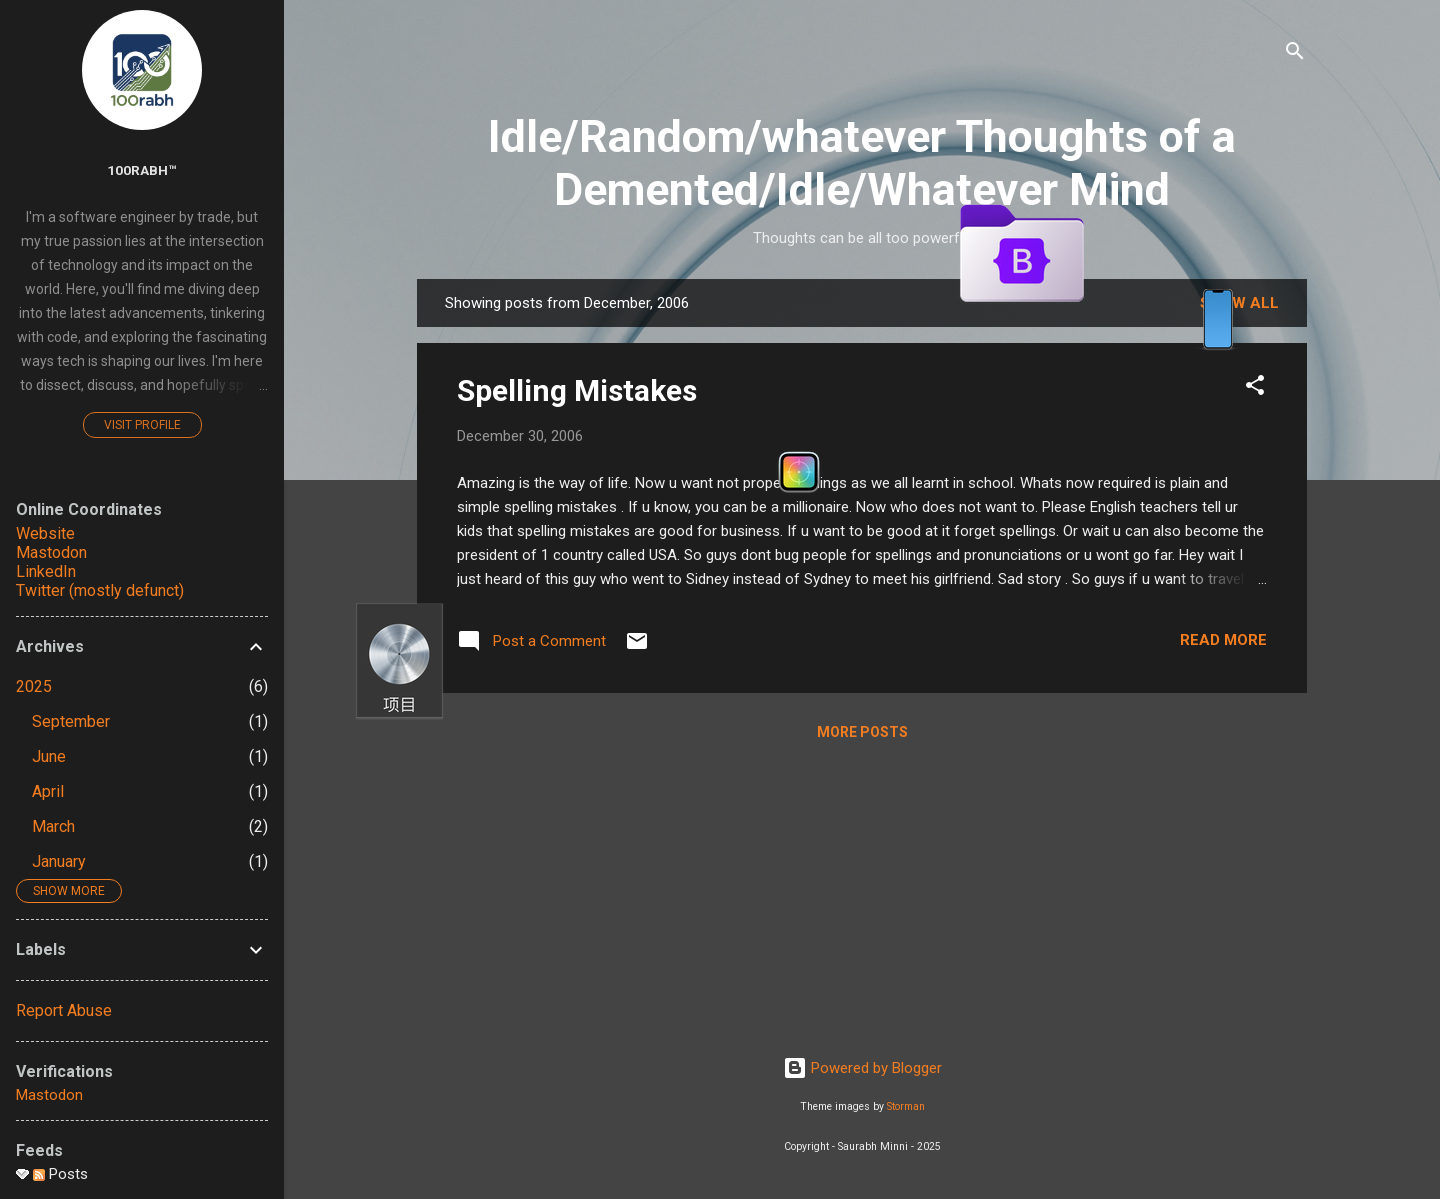  Describe the element at coordinates (399, 663) in the screenshot. I see `open a Logic Pro project file` at that location.